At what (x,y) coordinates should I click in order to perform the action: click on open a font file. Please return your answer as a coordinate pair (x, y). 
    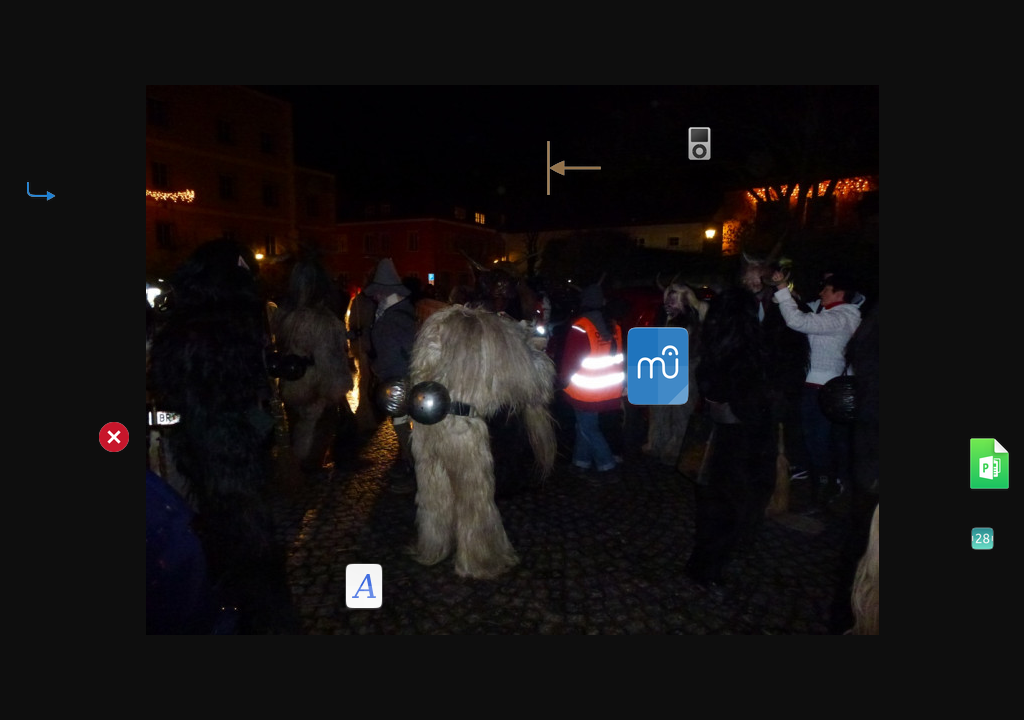
    Looking at the image, I should click on (364, 586).